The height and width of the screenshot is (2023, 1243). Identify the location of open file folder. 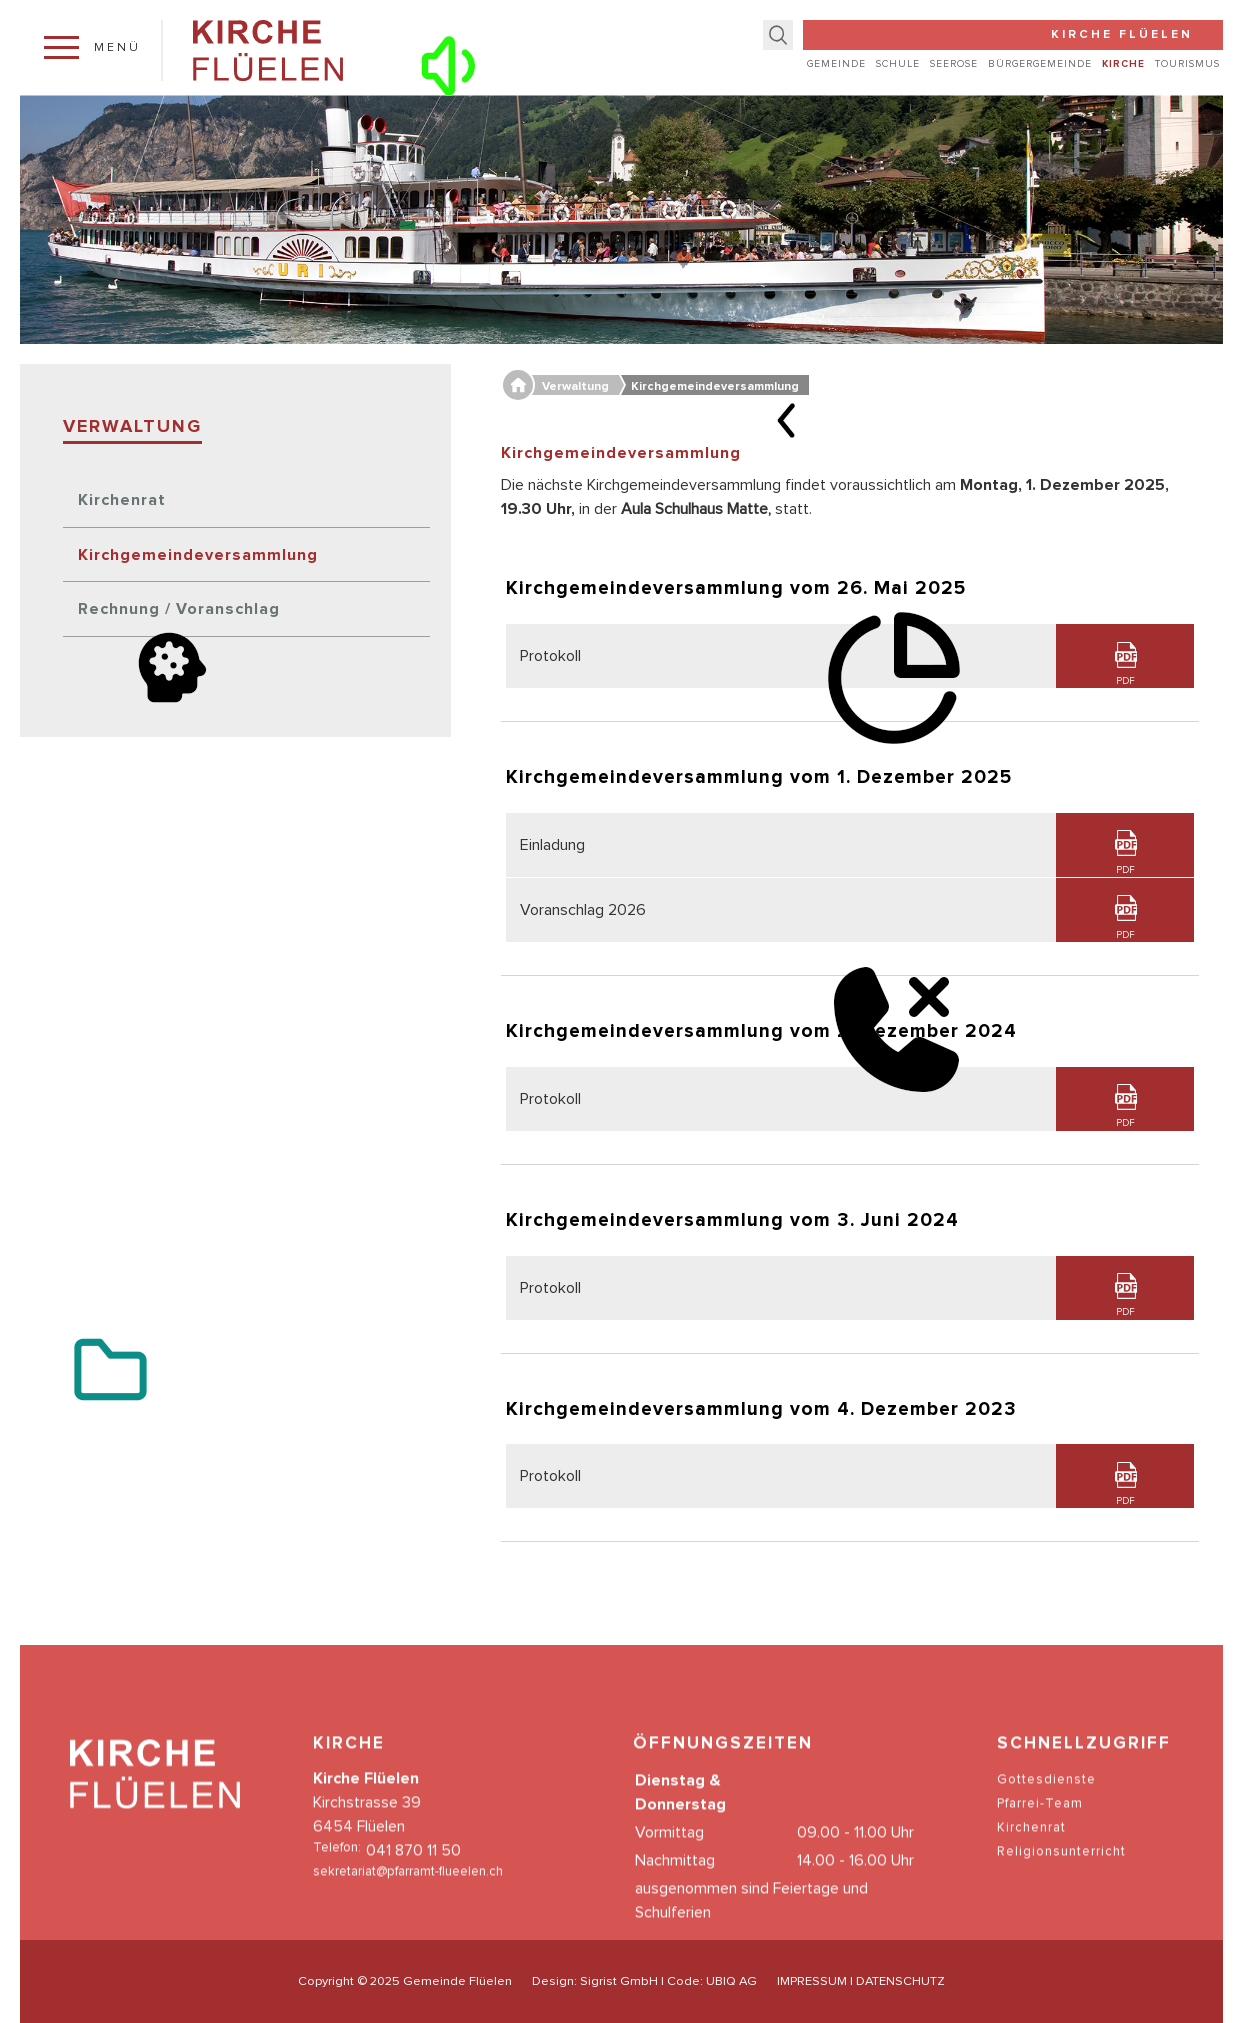
(110, 1369).